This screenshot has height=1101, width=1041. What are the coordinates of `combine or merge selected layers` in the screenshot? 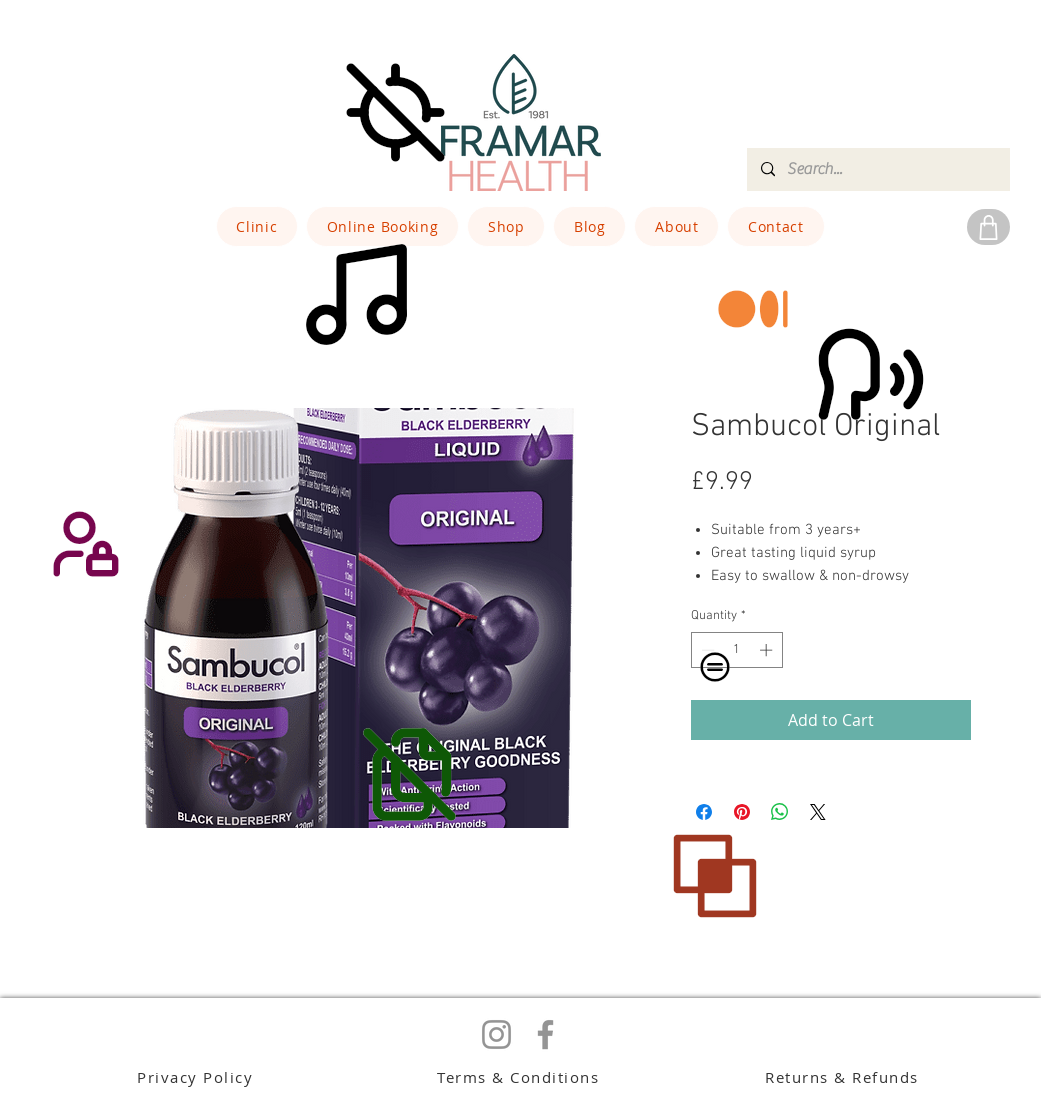 It's located at (715, 876).